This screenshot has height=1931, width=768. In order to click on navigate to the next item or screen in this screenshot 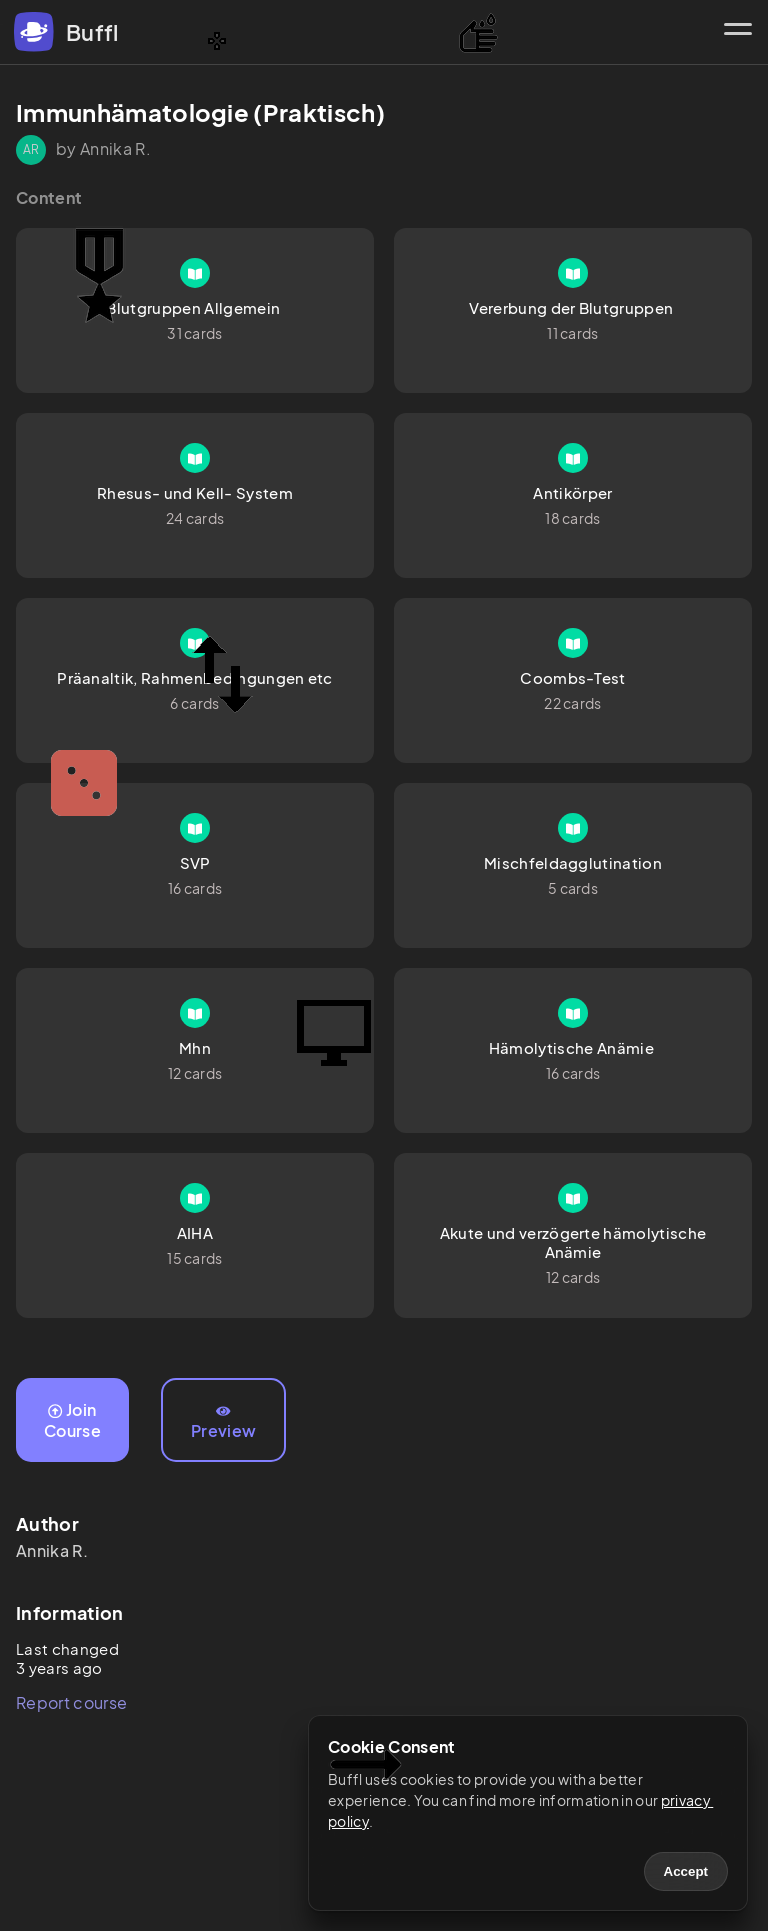, I will do `click(366, 1764)`.